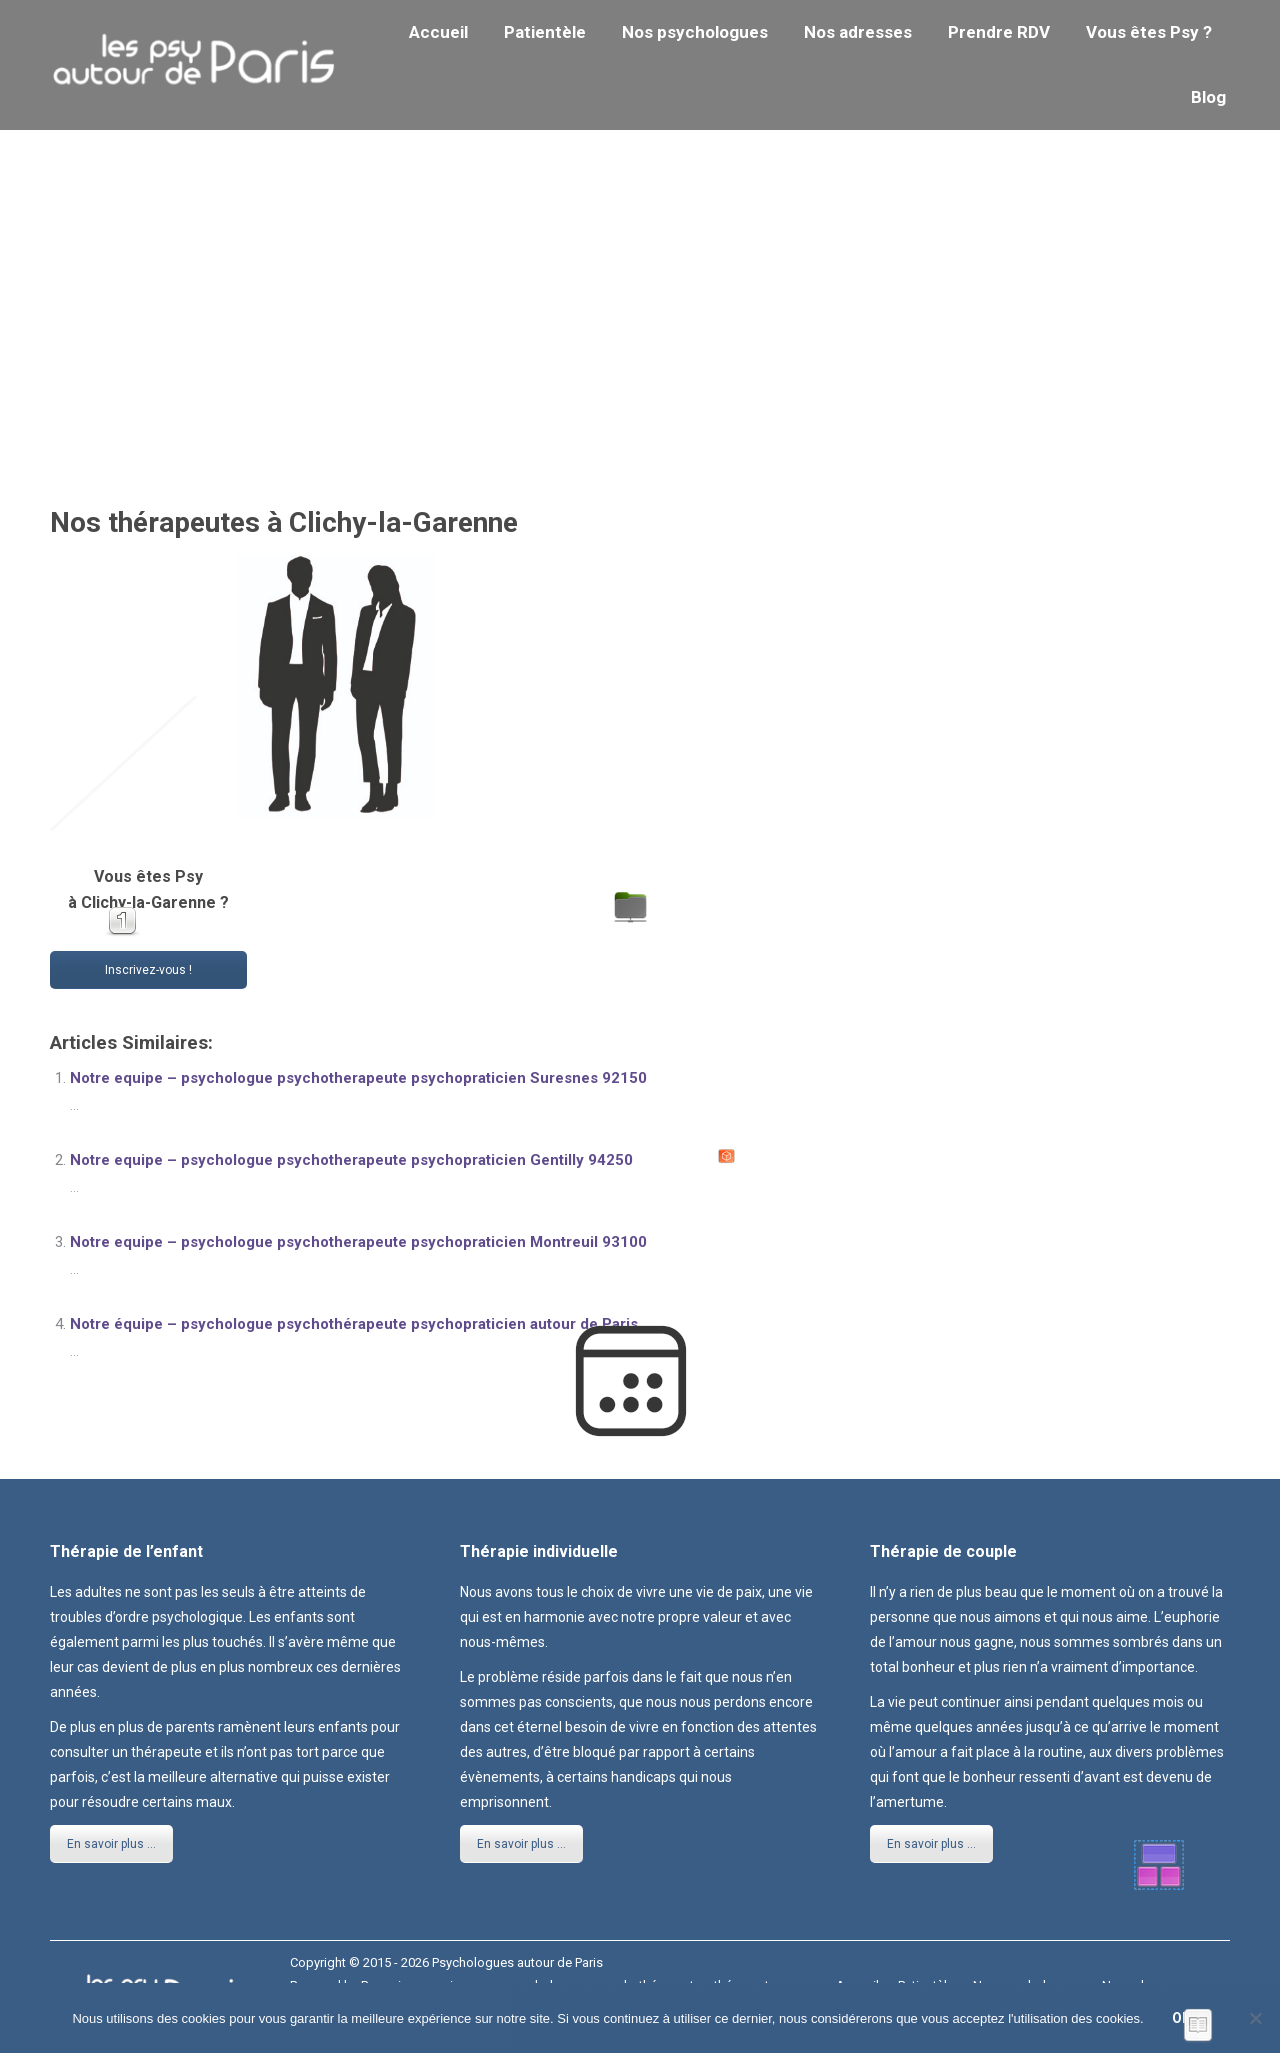 The image size is (1280, 2053). I want to click on reset zoom to 100% or original size, so click(122, 919).